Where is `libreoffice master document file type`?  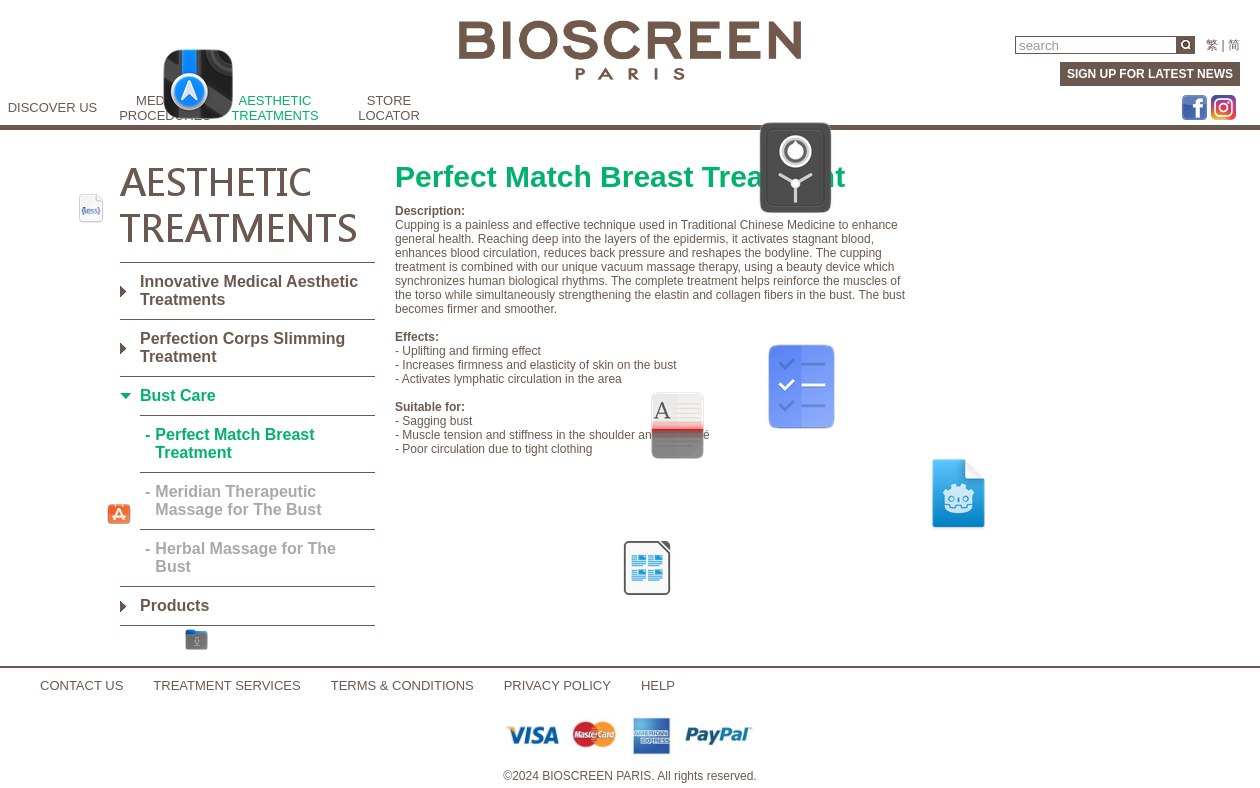
libreoffice master document file type is located at coordinates (647, 568).